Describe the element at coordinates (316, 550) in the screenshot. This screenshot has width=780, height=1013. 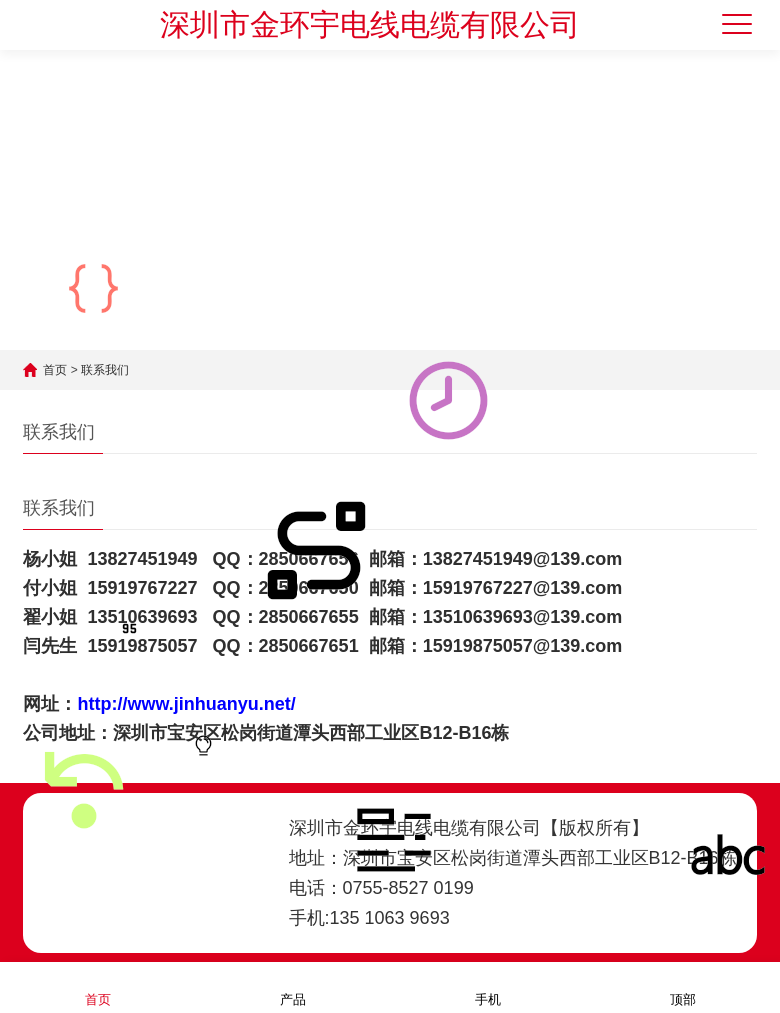
I see `view route between two points` at that location.